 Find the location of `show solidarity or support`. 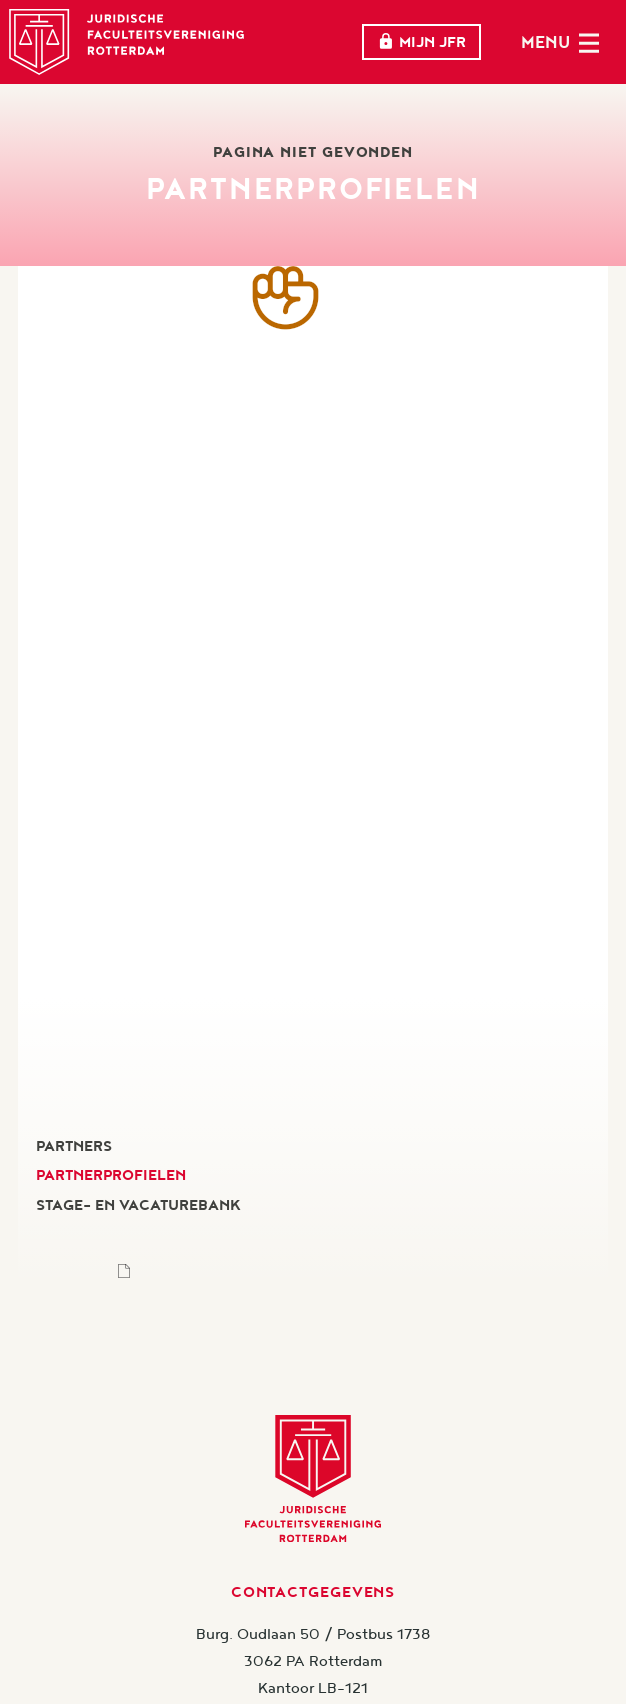

show solidarity or support is located at coordinates (285, 296).